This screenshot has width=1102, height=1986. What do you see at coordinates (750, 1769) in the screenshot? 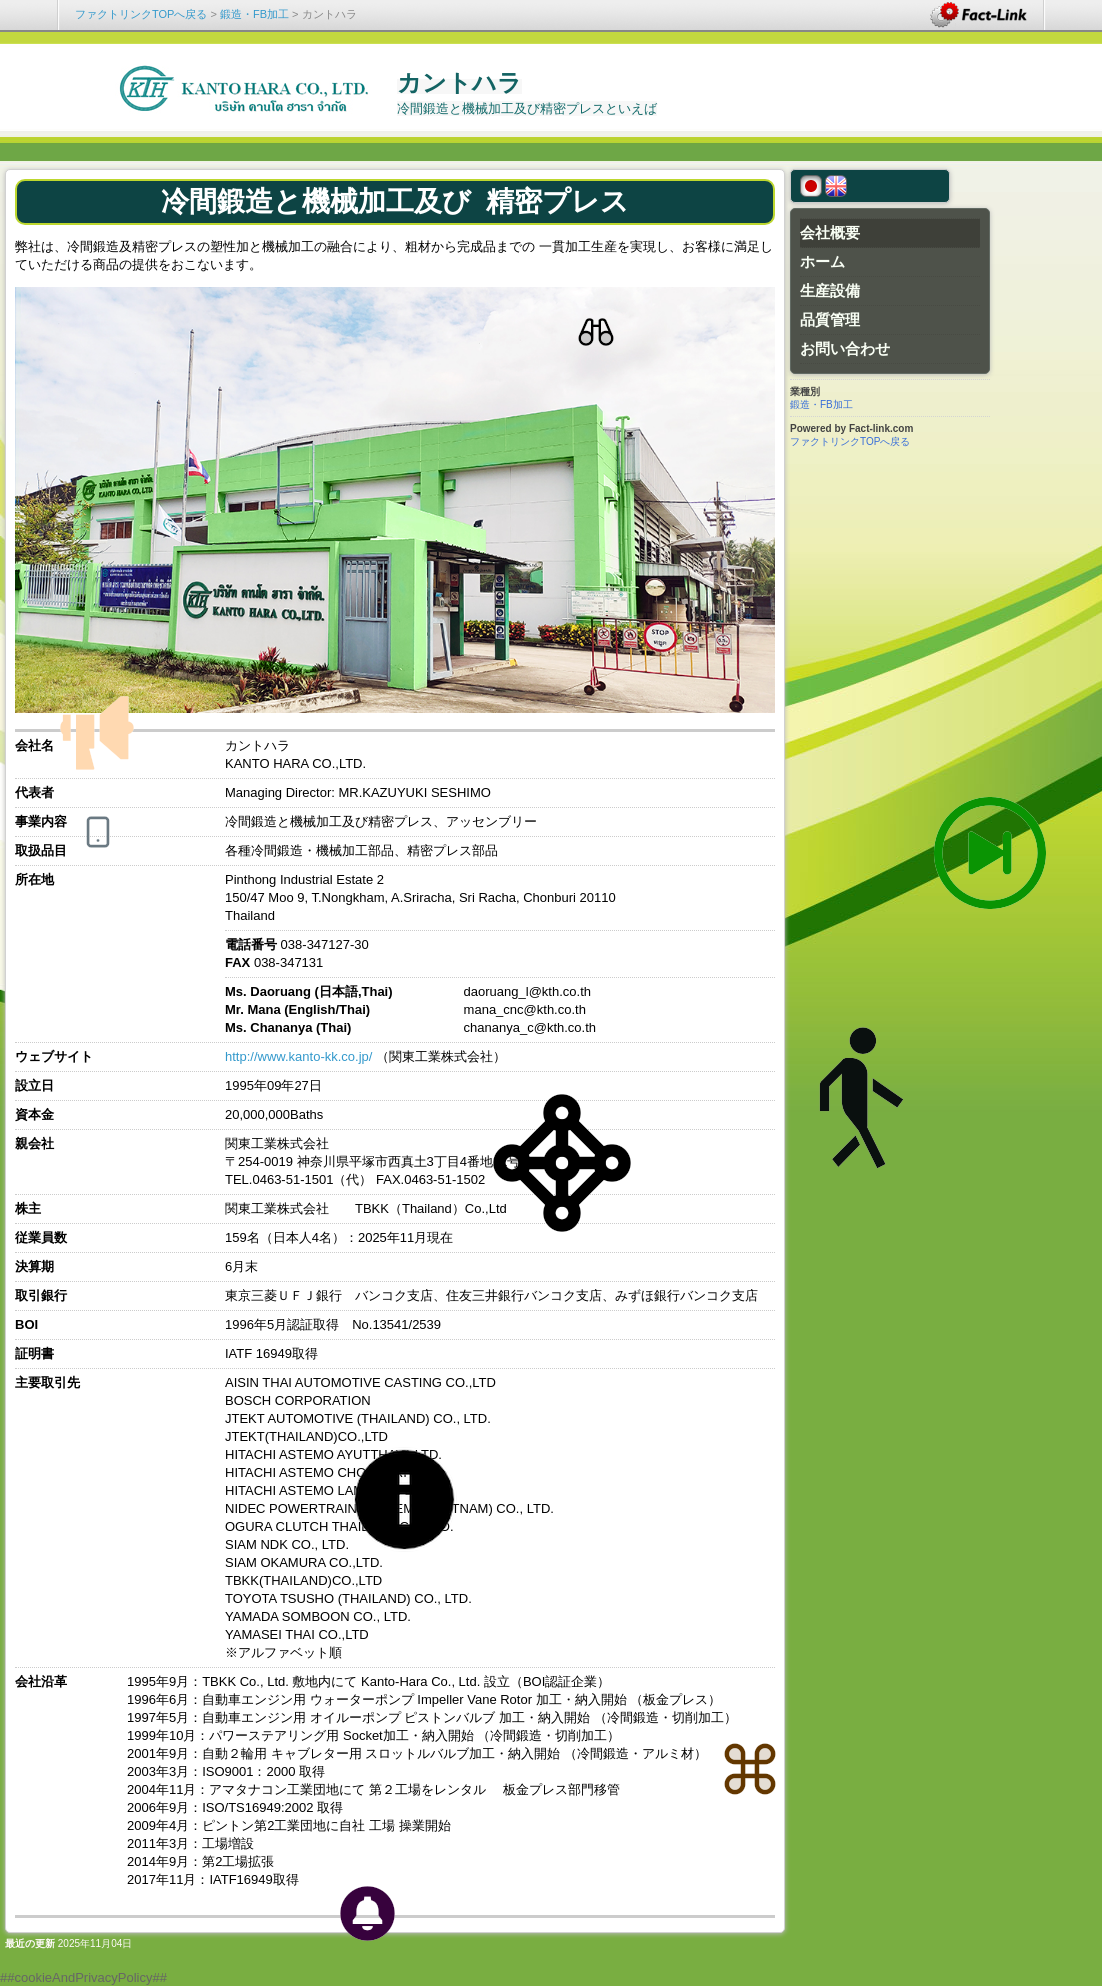
I see `execute a keyboard command shortcut` at bounding box center [750, 1769].